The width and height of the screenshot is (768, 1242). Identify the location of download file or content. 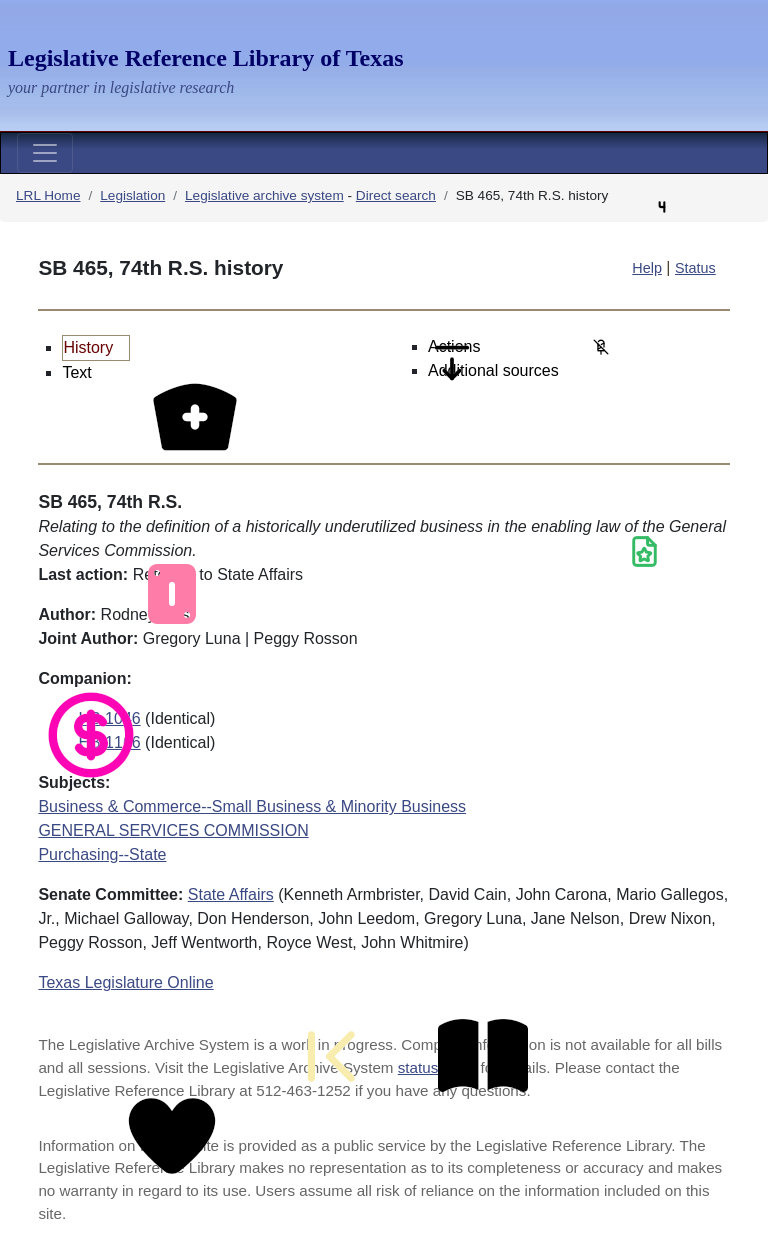
(452, 363).